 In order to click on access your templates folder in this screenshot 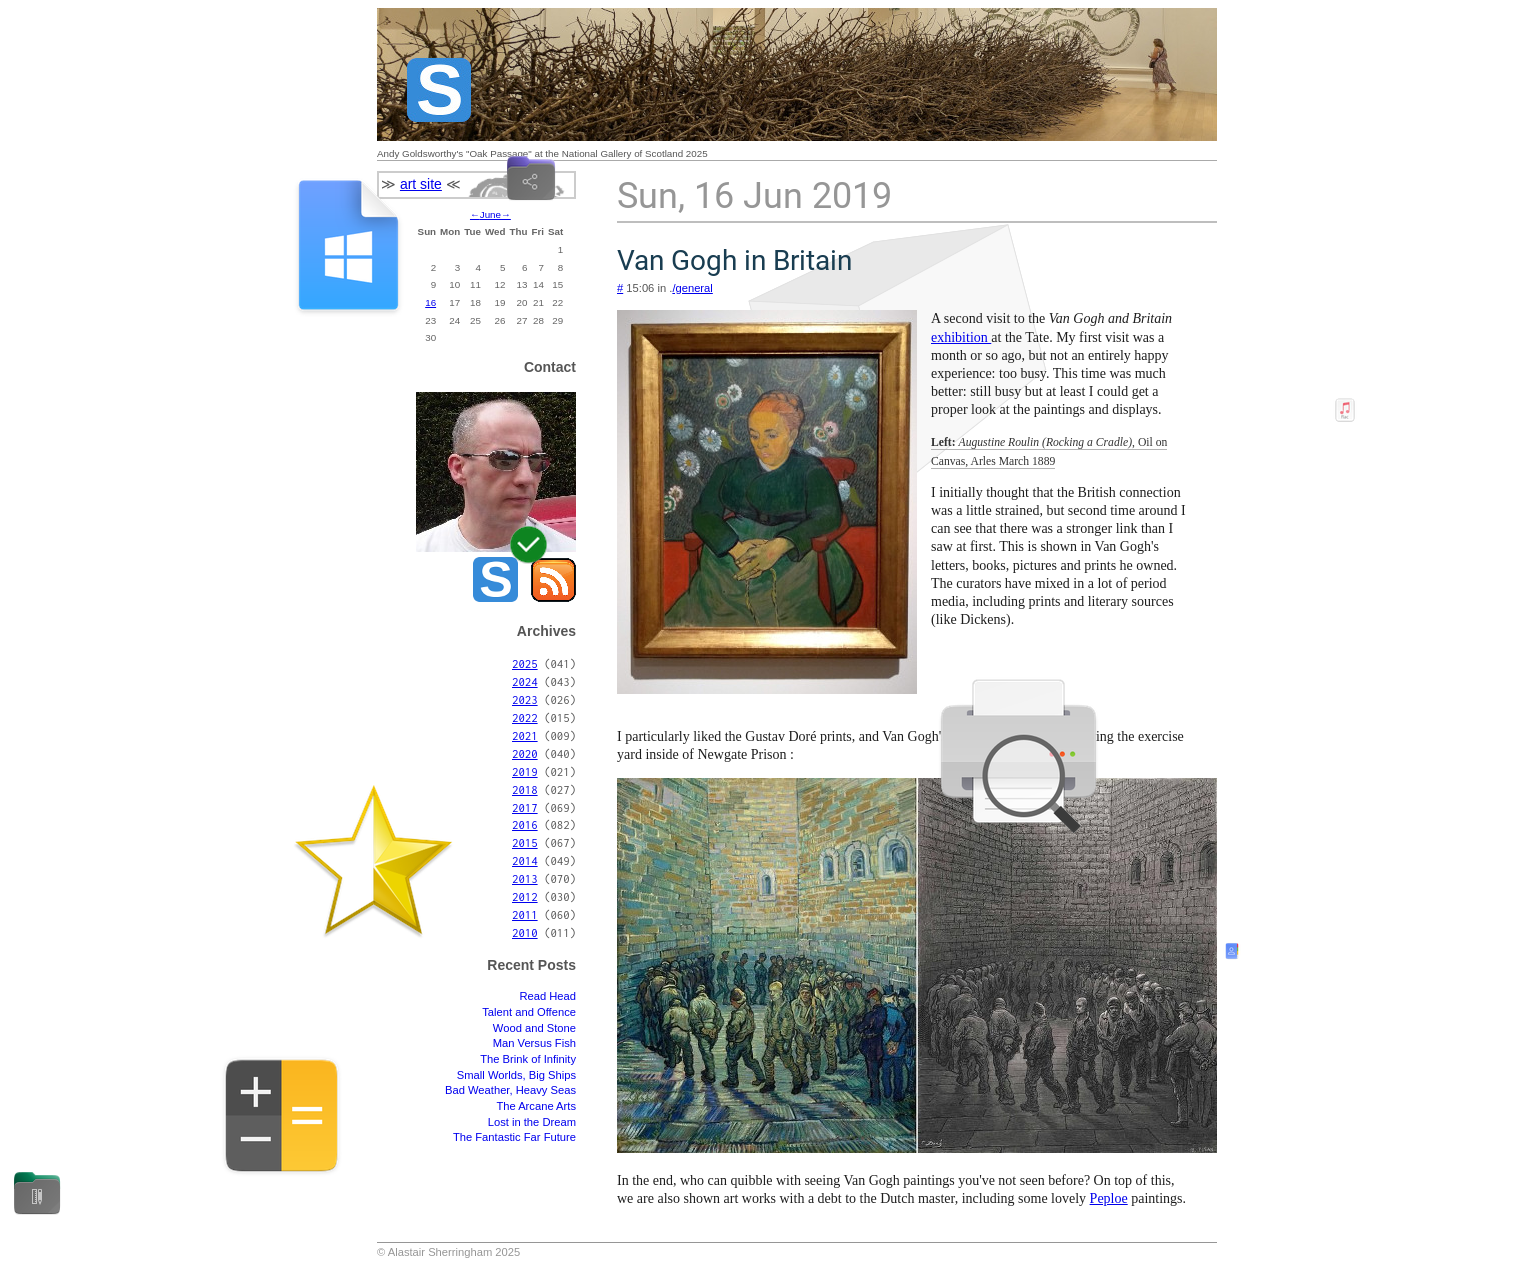, I will do `click(37, 1193)`.